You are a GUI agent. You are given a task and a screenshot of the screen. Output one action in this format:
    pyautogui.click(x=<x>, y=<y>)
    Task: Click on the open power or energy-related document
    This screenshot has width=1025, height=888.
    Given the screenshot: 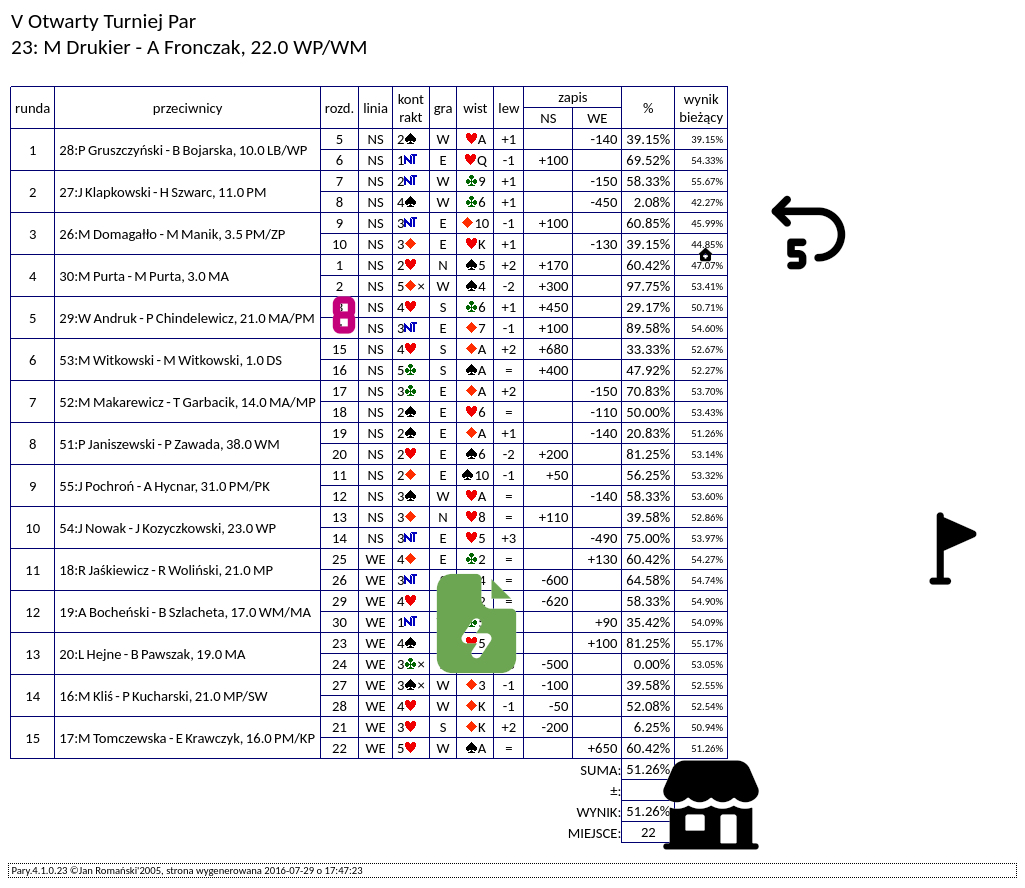 What is the action you would take?
    pyautogui.click(x=476, y=623)
    